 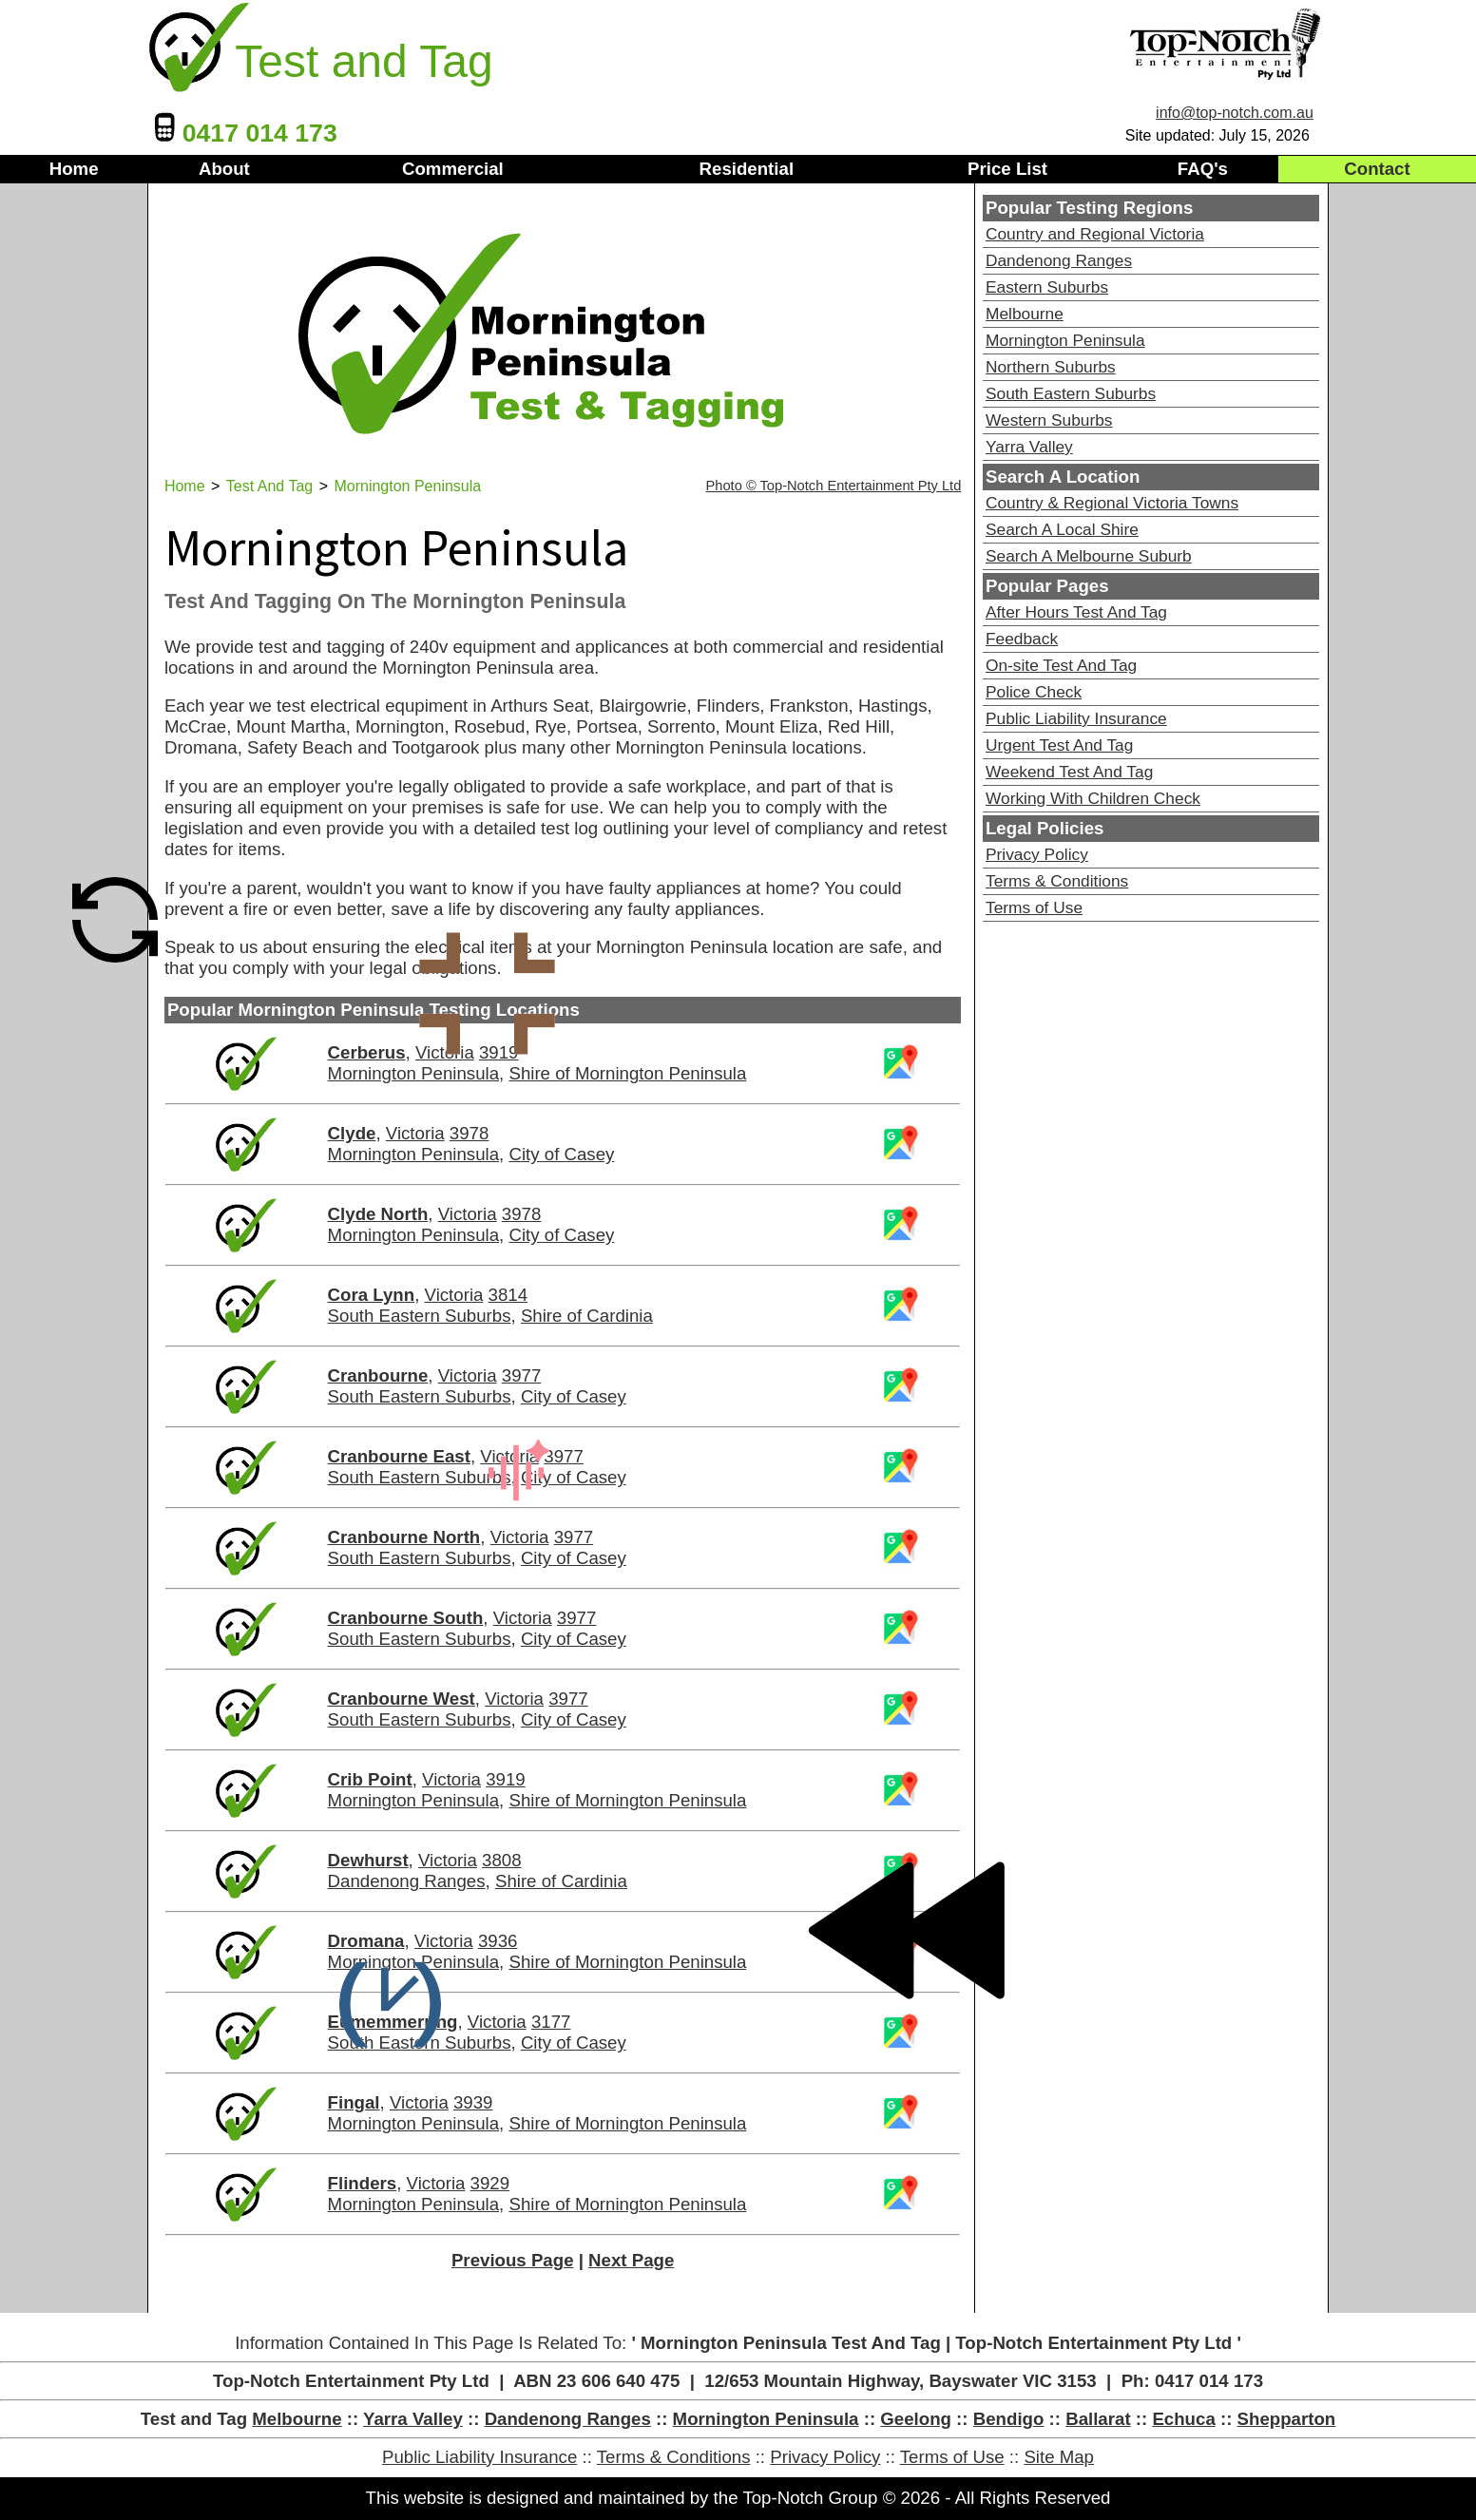 I want to click on date-fns javascript library logo, so click(x=390, y=2004).